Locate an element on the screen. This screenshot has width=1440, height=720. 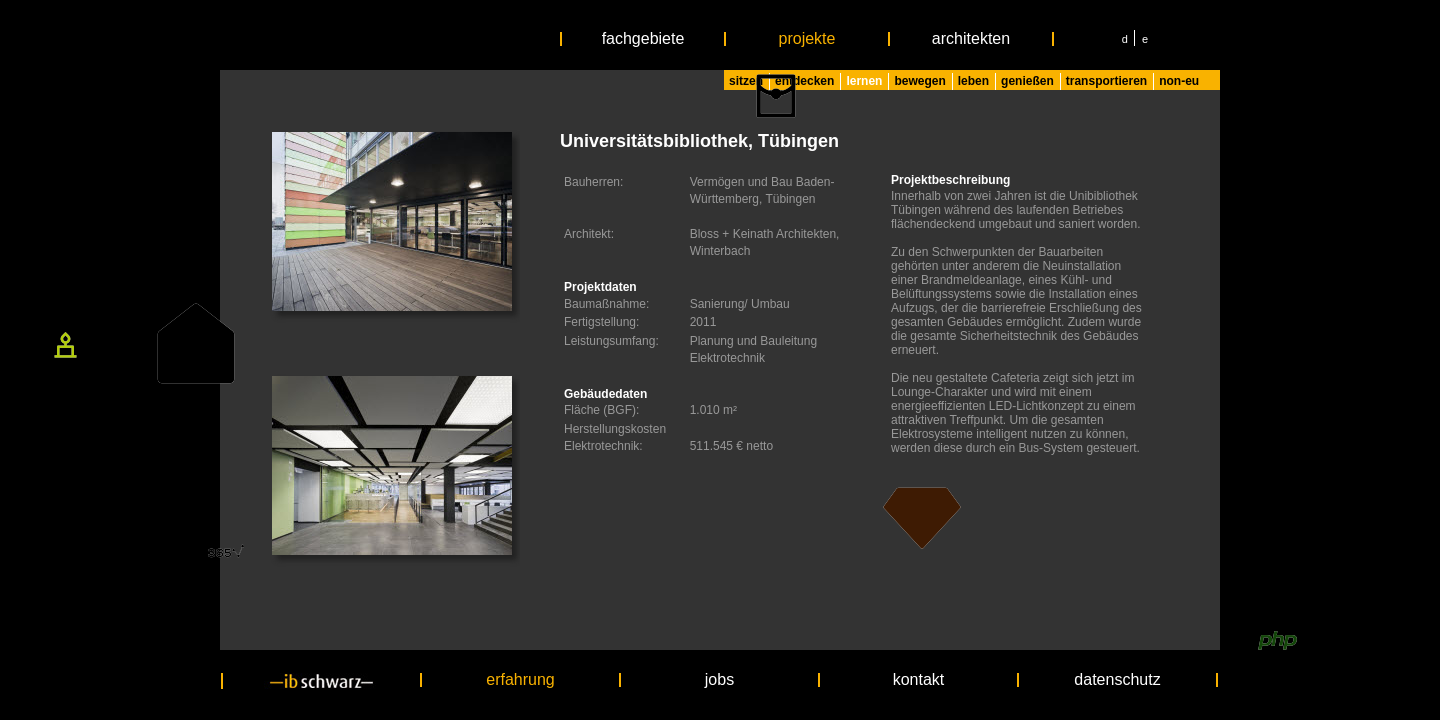
365 data science logo is located at coordinates (226, 551).